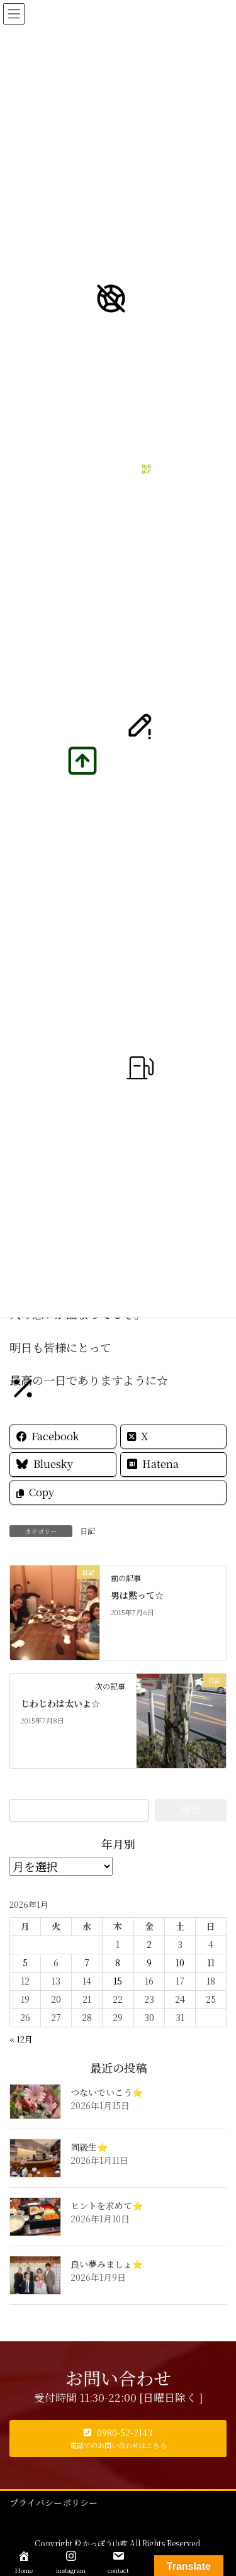  What do you see at coordinates (140, 725) in the screenshot?
I see `edit action requires attention` at bounding box center [140, 725].